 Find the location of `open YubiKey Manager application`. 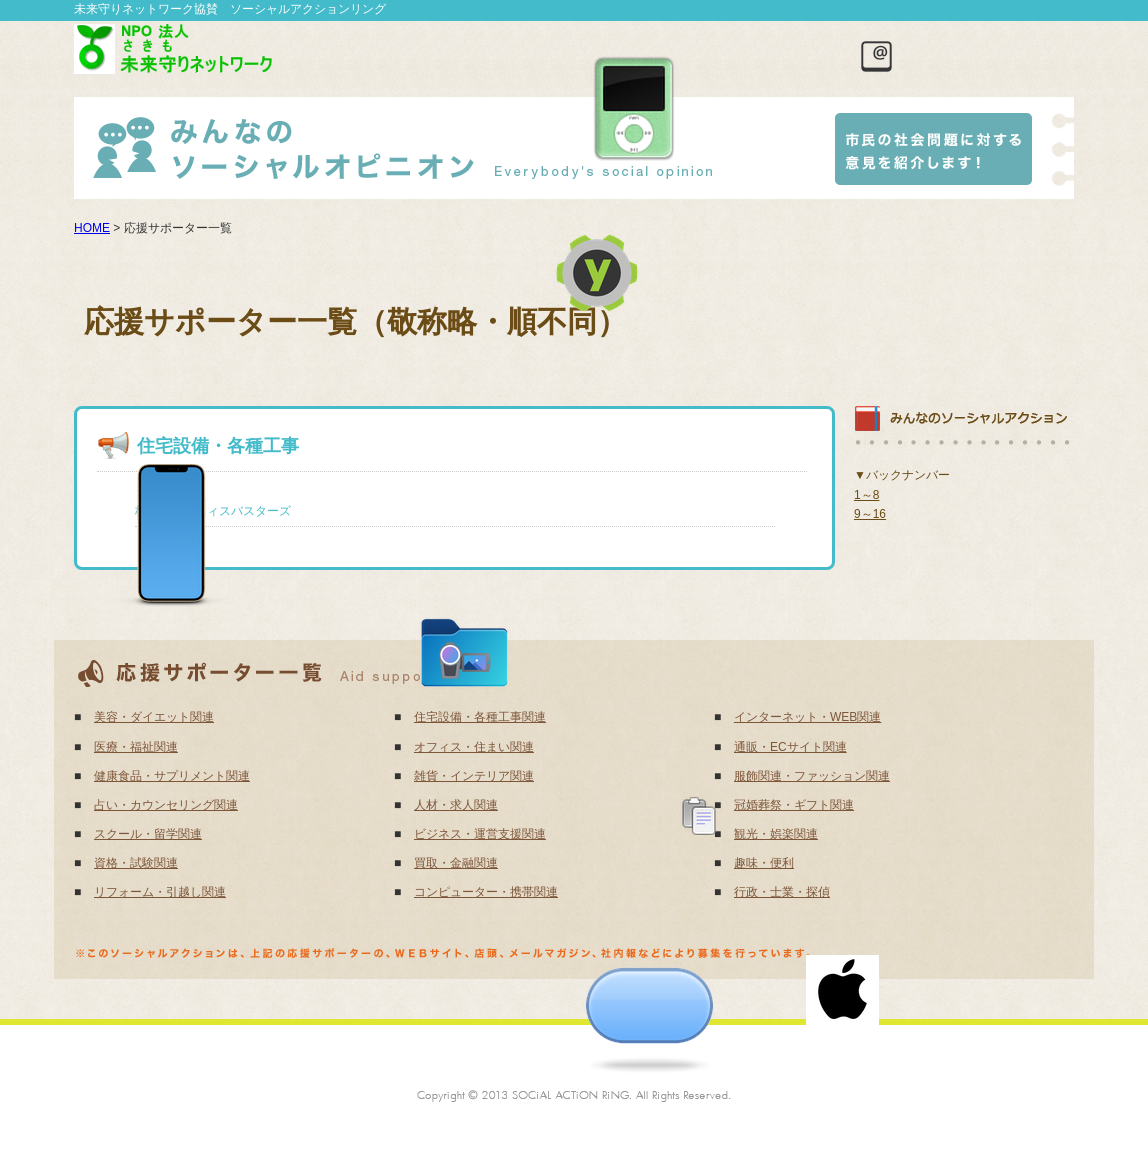

open YubiKey Manager application is located at coordinates (597, 273).